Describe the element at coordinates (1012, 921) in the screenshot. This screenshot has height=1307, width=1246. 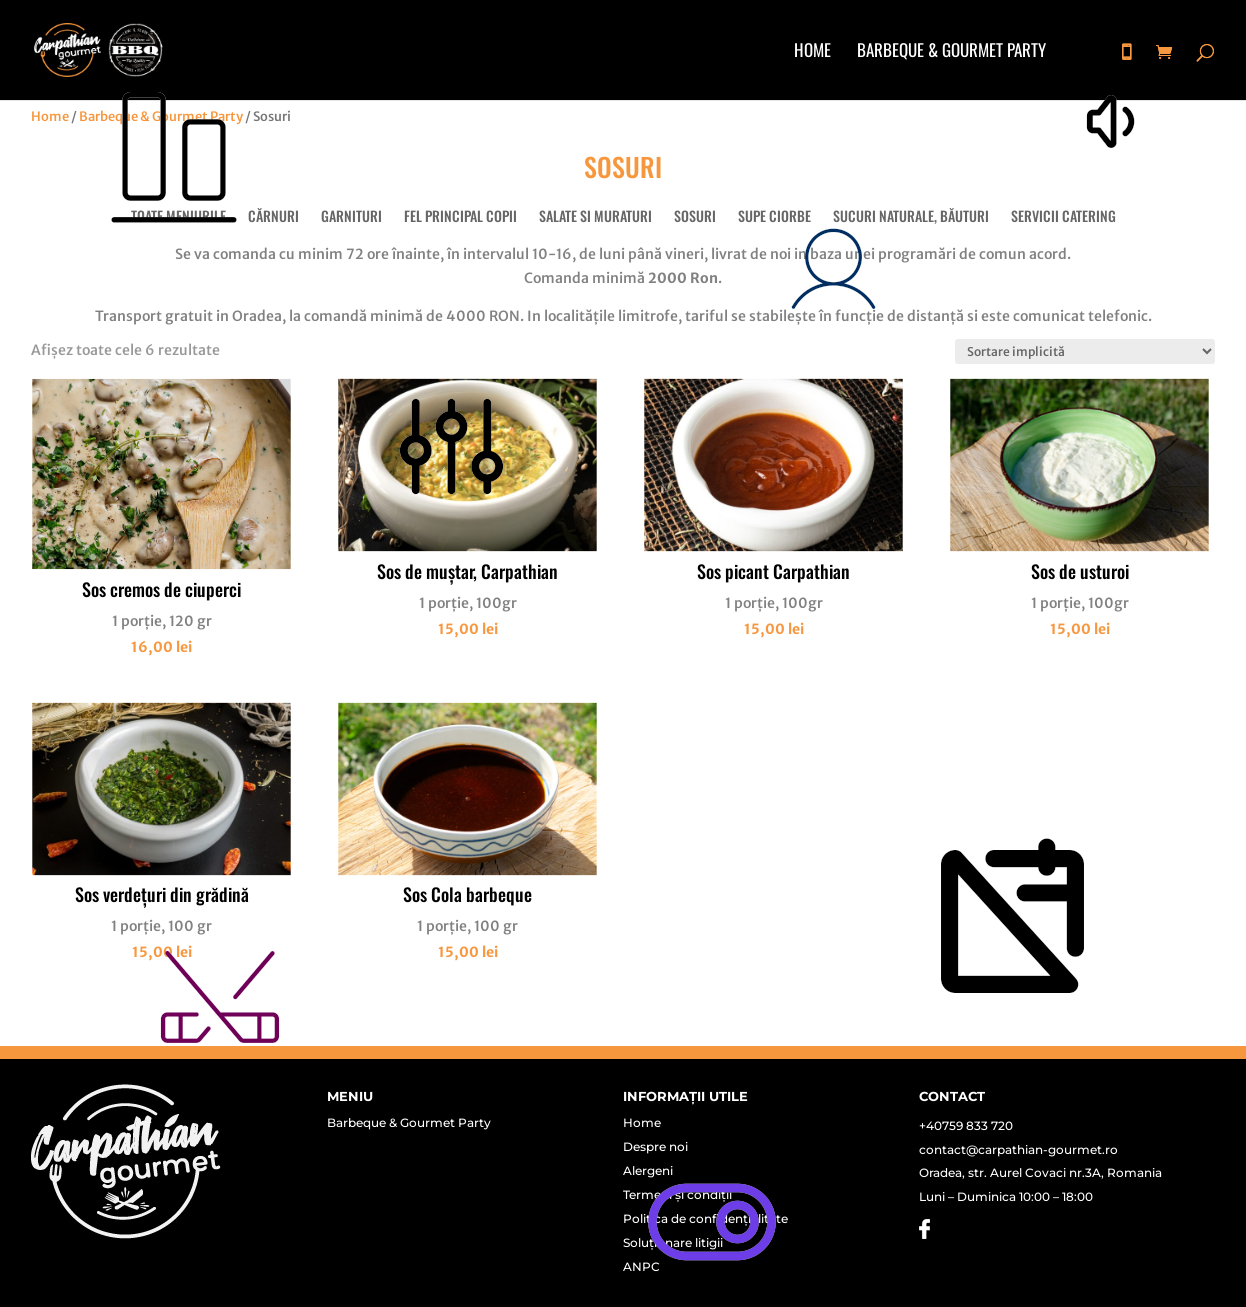
I see `indicates calendar or scheduling is disabled` at that location.